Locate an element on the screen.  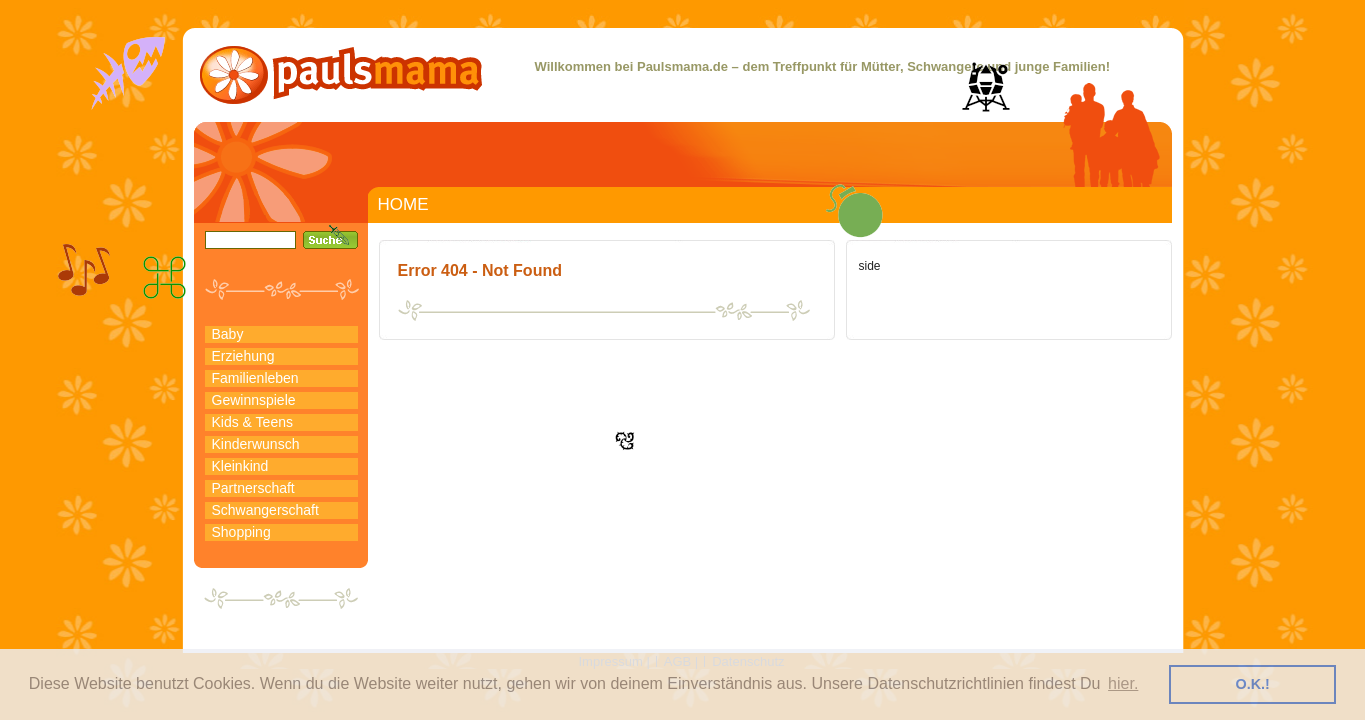
access space exploration game content is located at coordinates (986, 87).